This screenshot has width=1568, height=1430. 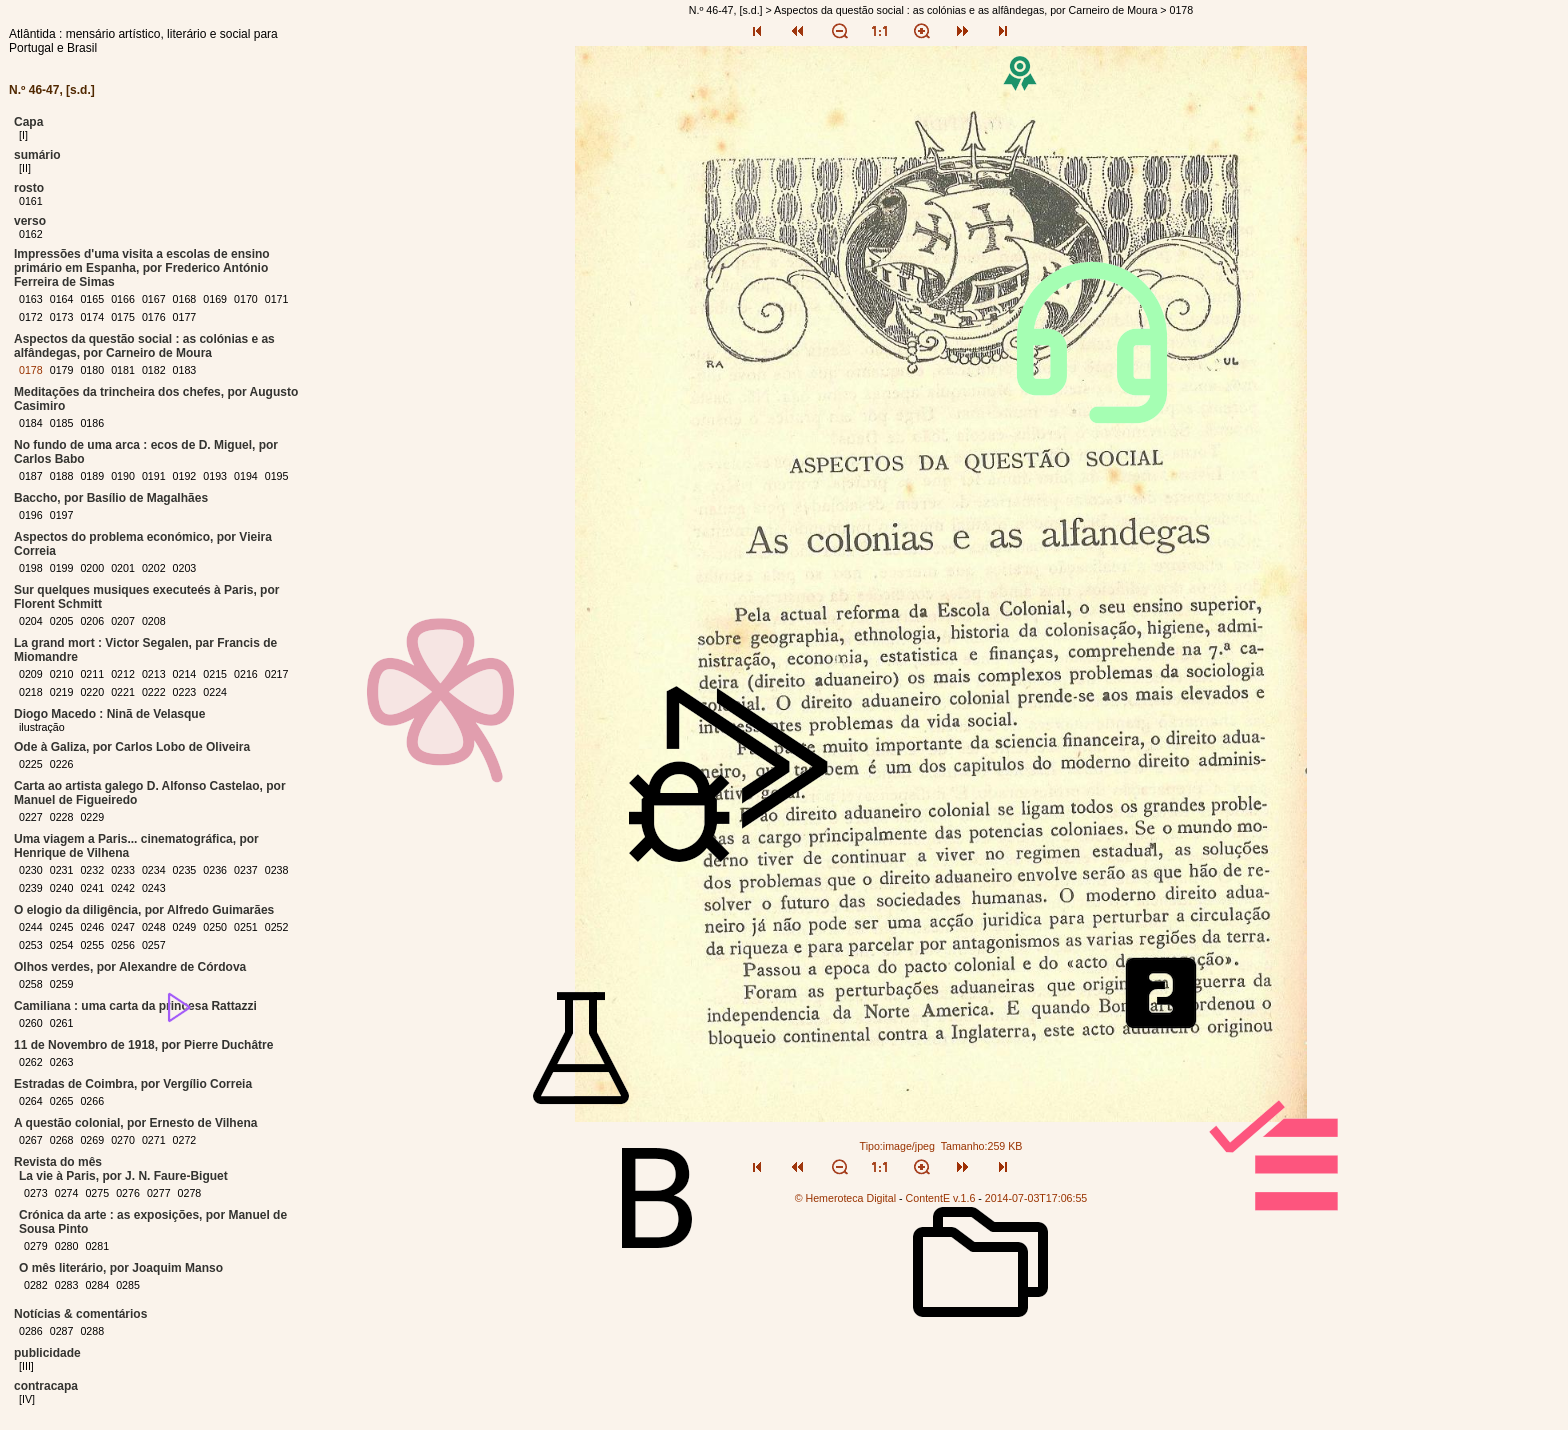 What do you see at coordinates (729, 761) in the screenshot?
I see `run debugger on all files or projects` at bounding box center [729, 761].